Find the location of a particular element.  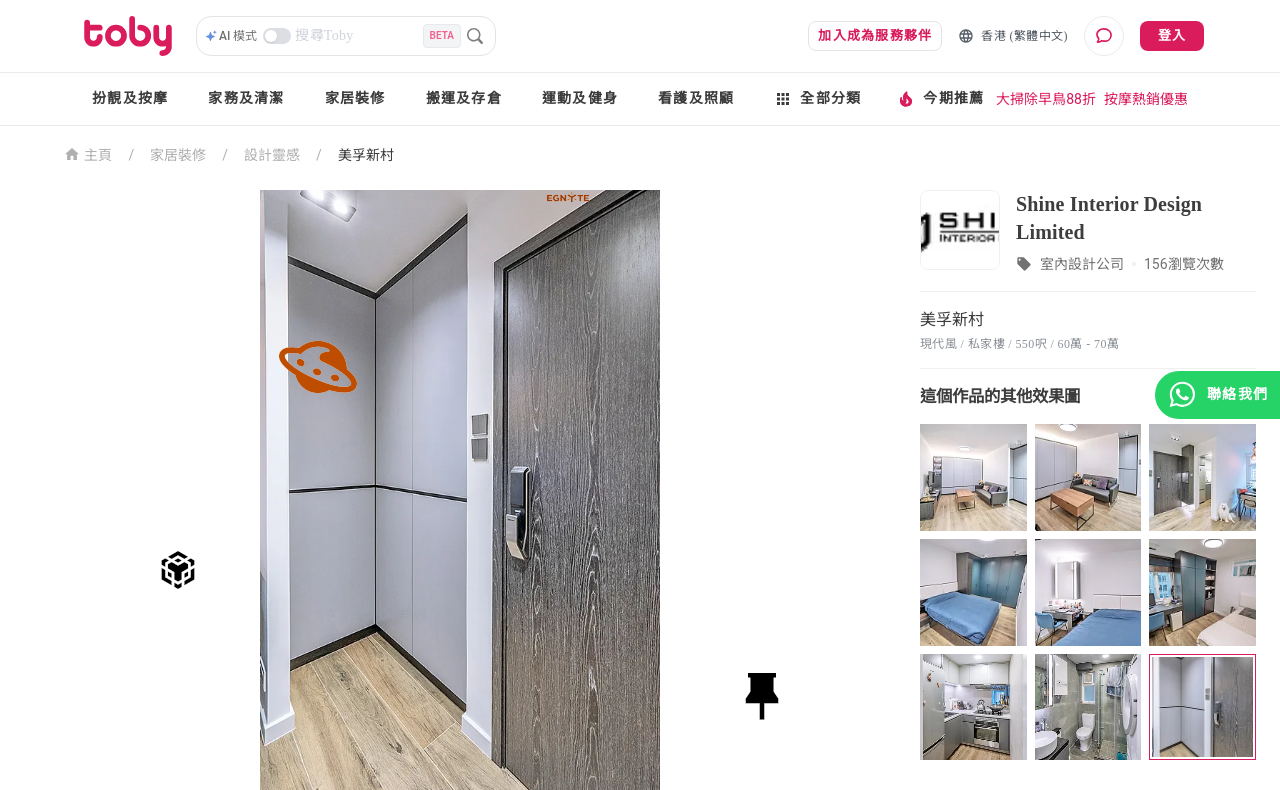

bnb chain logo is located at coordinates (178, 570).